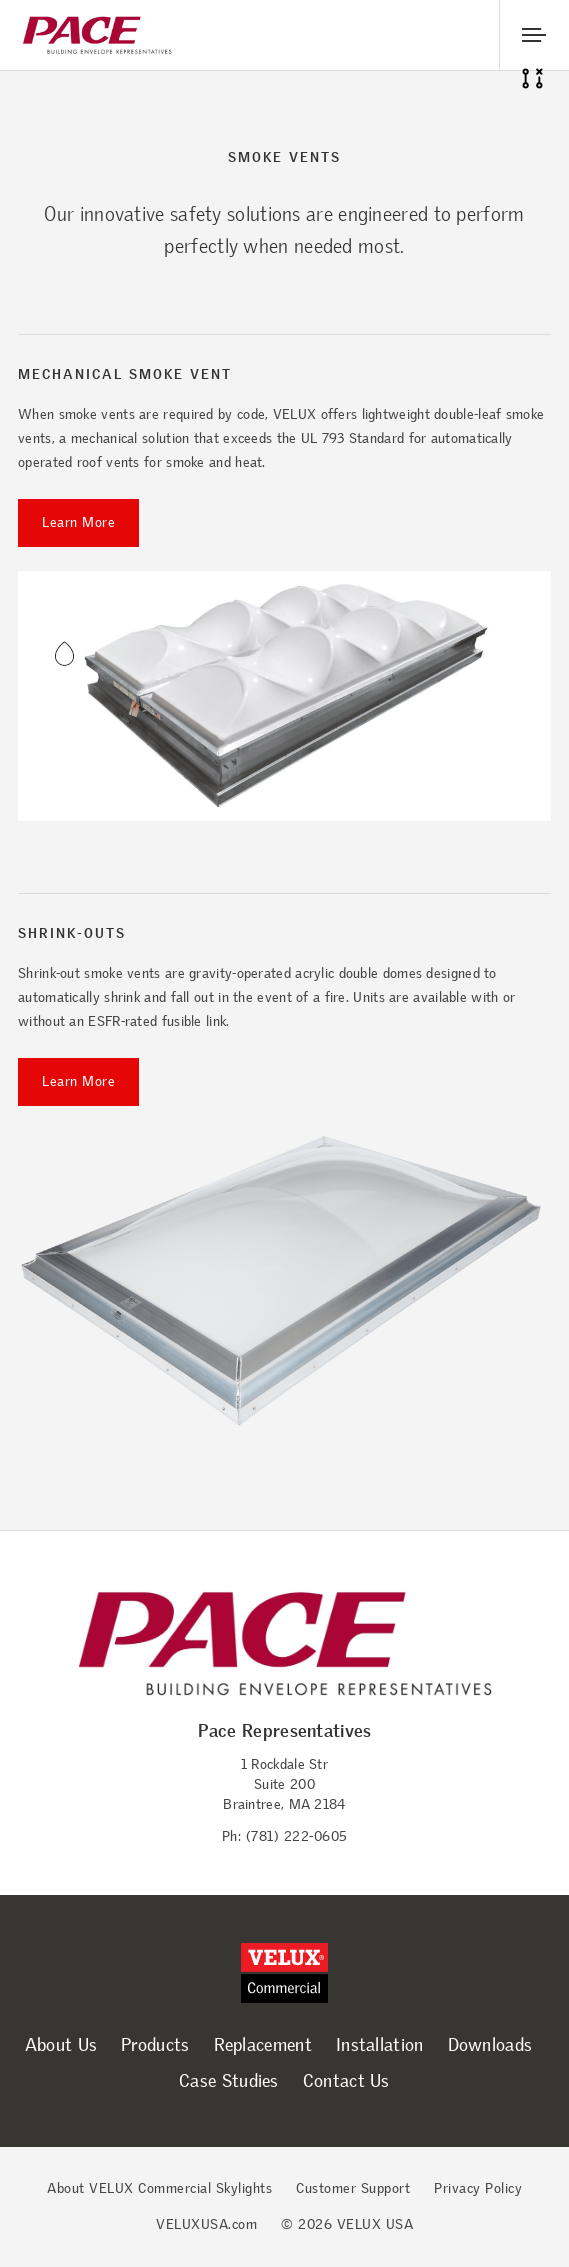  What do you see at coordinates (64, 654) in the screenshot?
I see `indicates water or liquid content` at bounding box center [64, 654].